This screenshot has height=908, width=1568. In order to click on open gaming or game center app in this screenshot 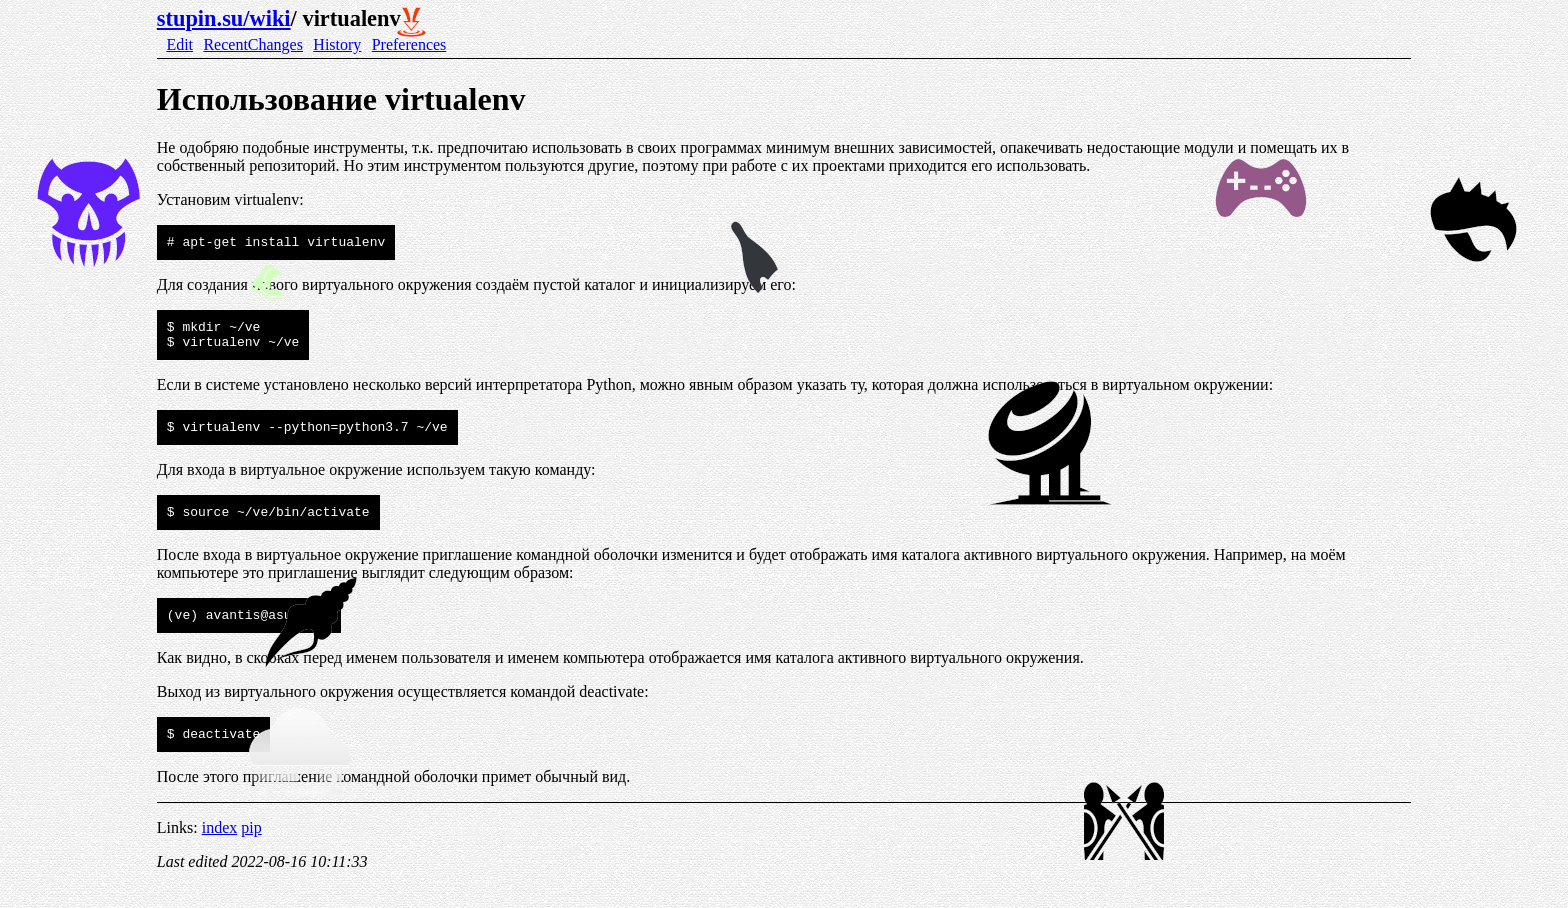, I will do `click(1261, 188)`.